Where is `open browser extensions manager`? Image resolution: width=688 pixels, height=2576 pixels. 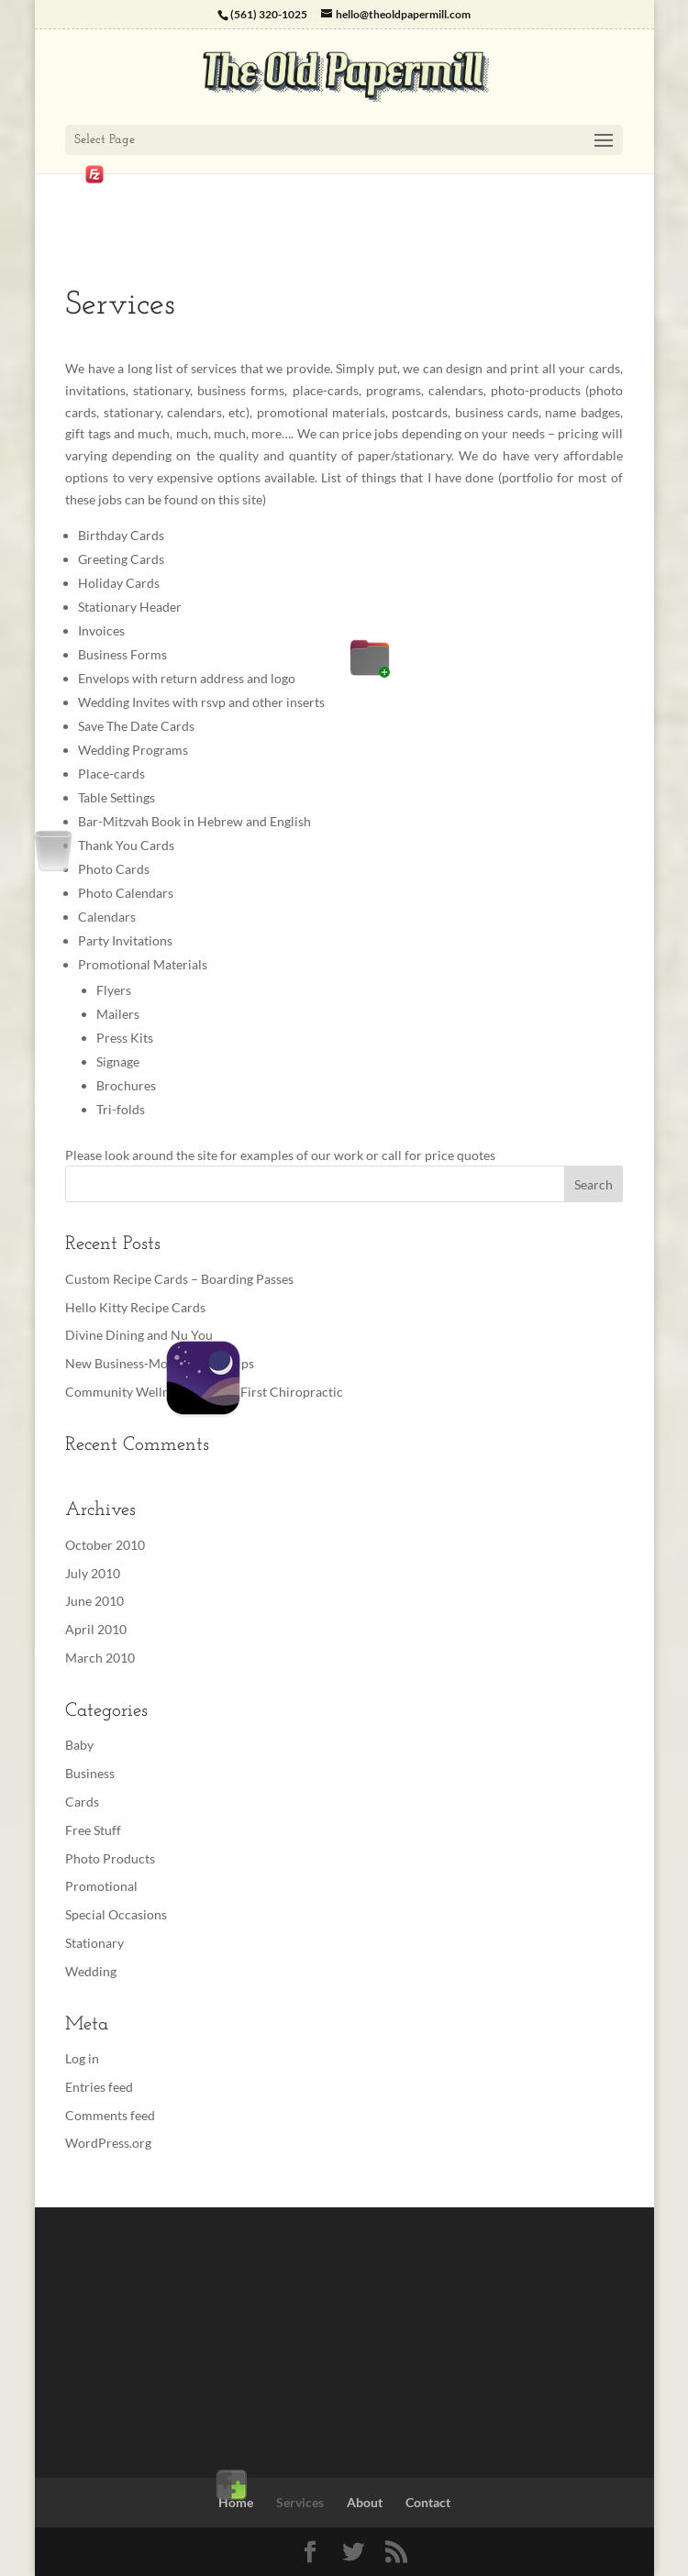 open browser extensions manager is located at coordinates (231, 2484).